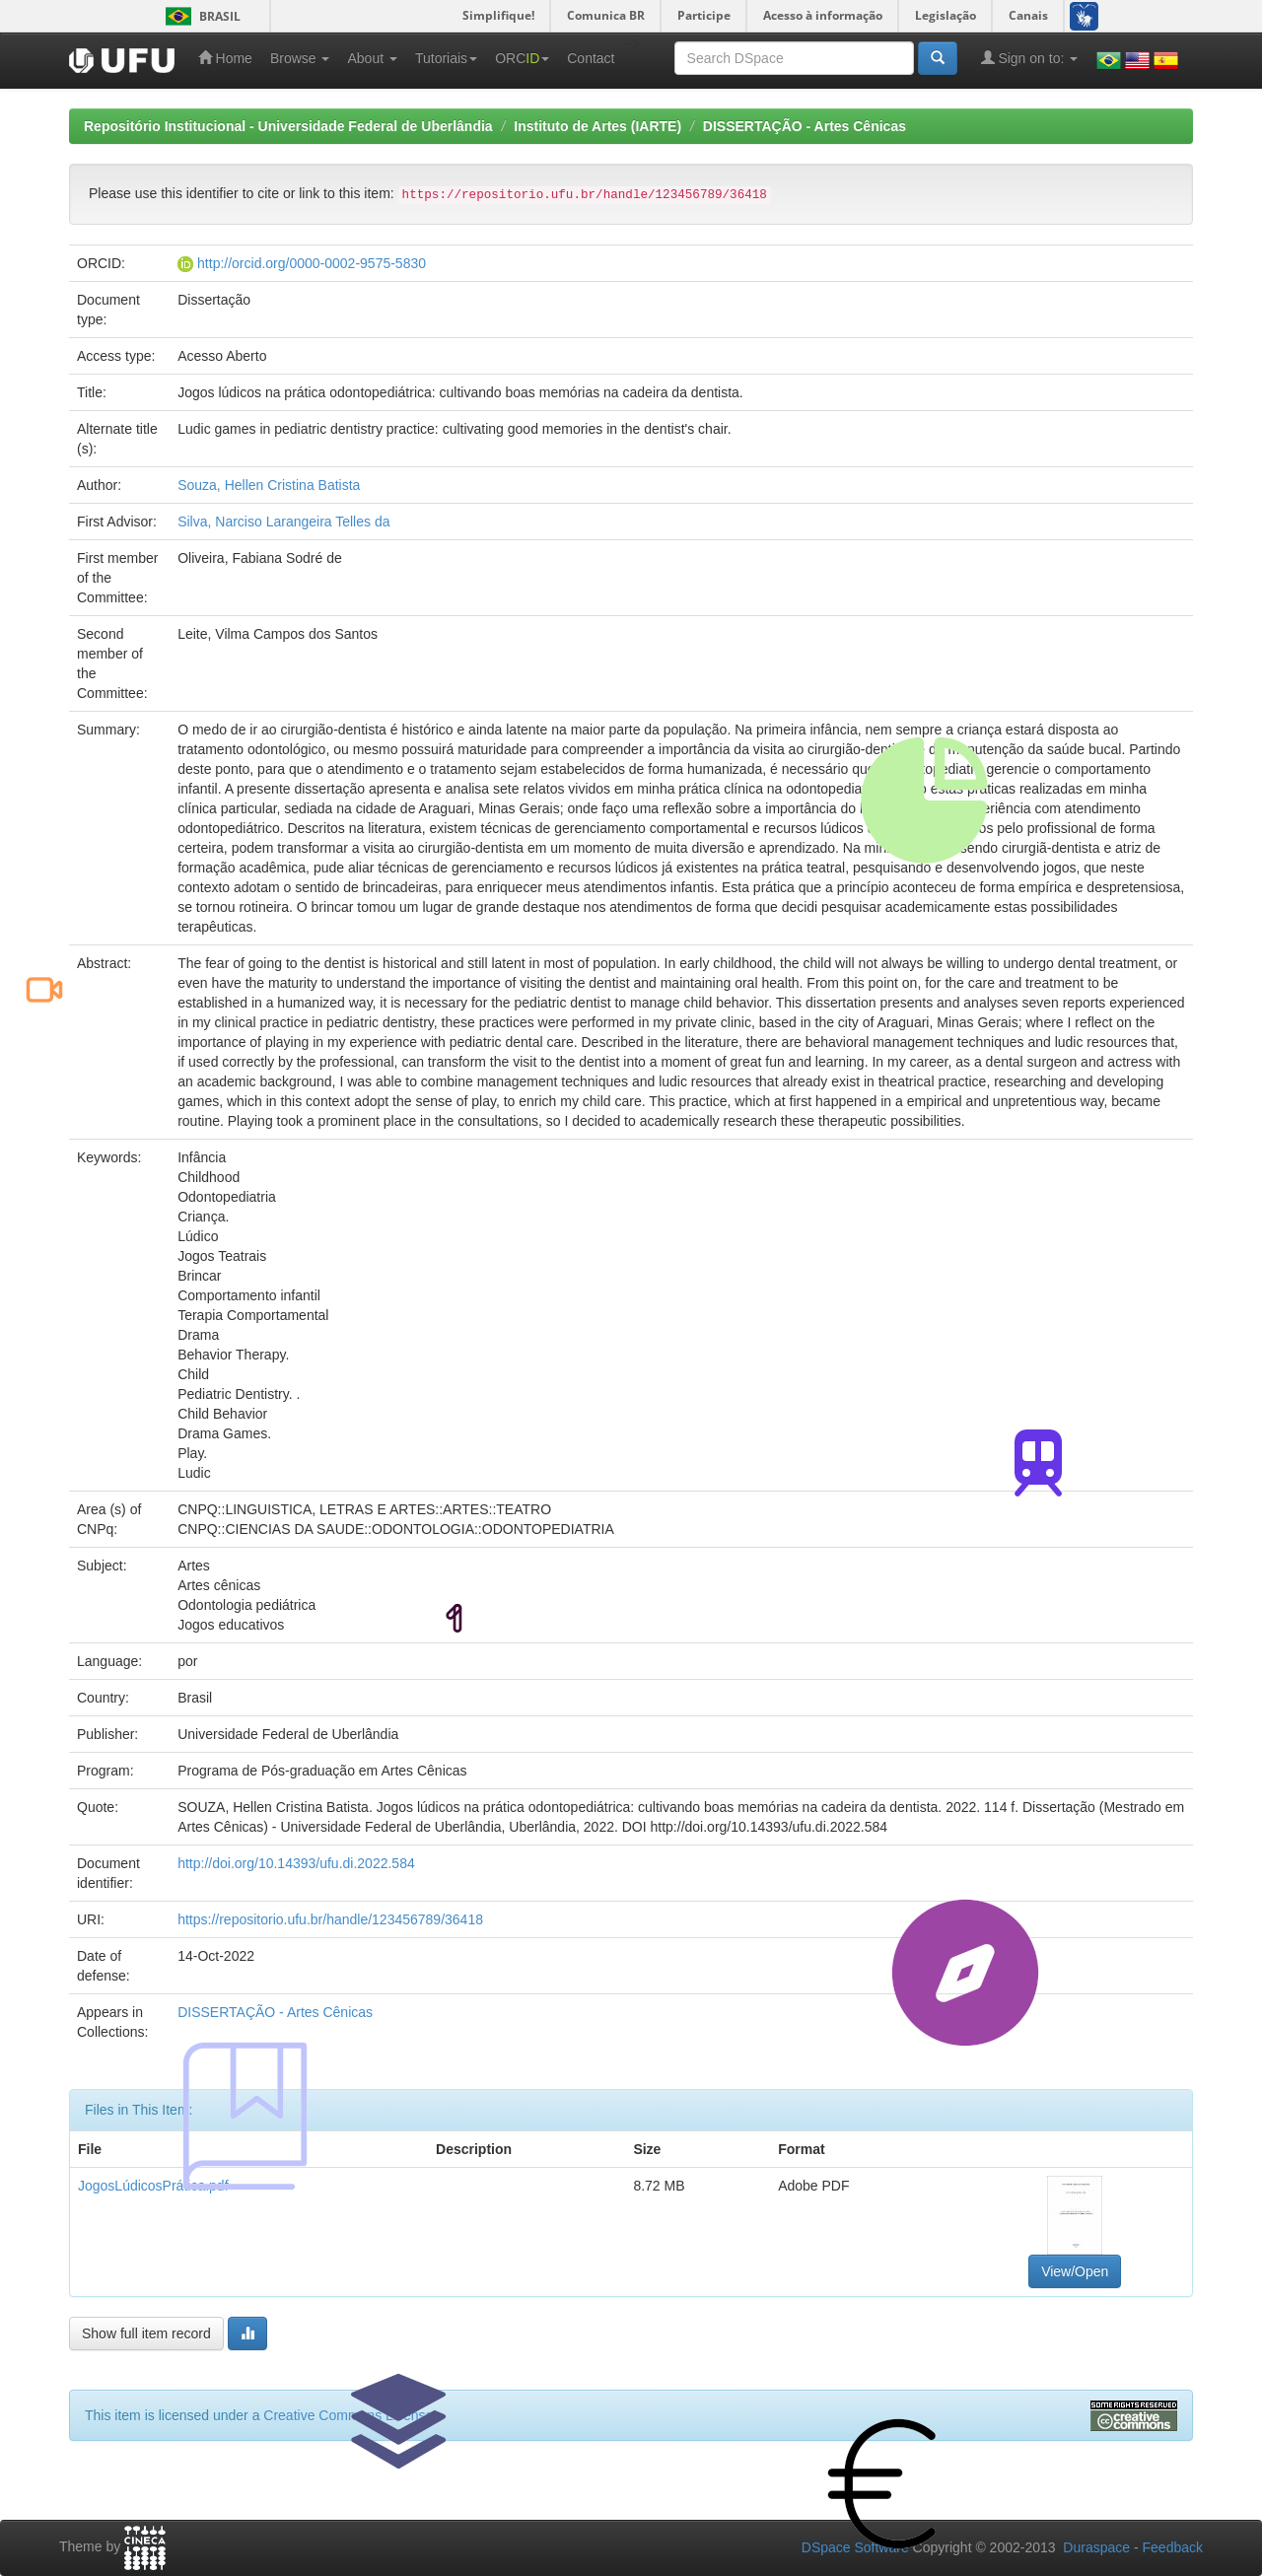 Image resolution: width=1262 pixels, height=2576 pixels. What do you see at coordinates (924, 801) in the screenshot?
I see `view analytics or statistics breakdown` at bounding box center [924, 801].